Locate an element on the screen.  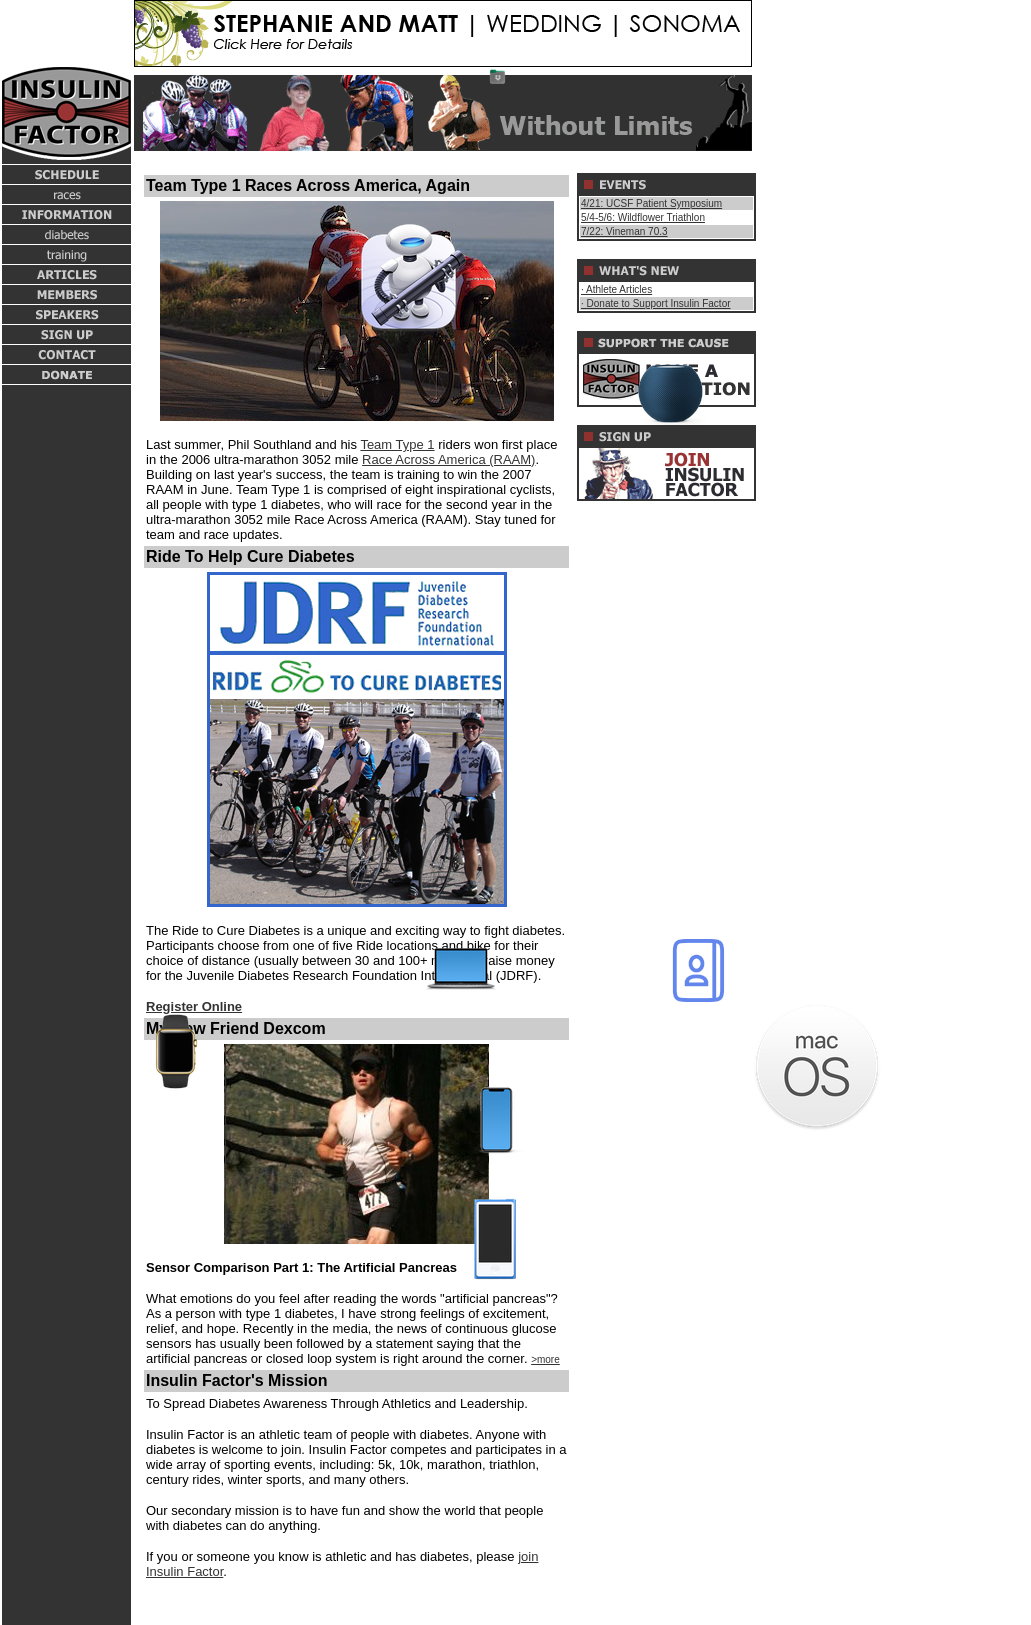
iPod nano device connected is located at coordinates (495, 1239).